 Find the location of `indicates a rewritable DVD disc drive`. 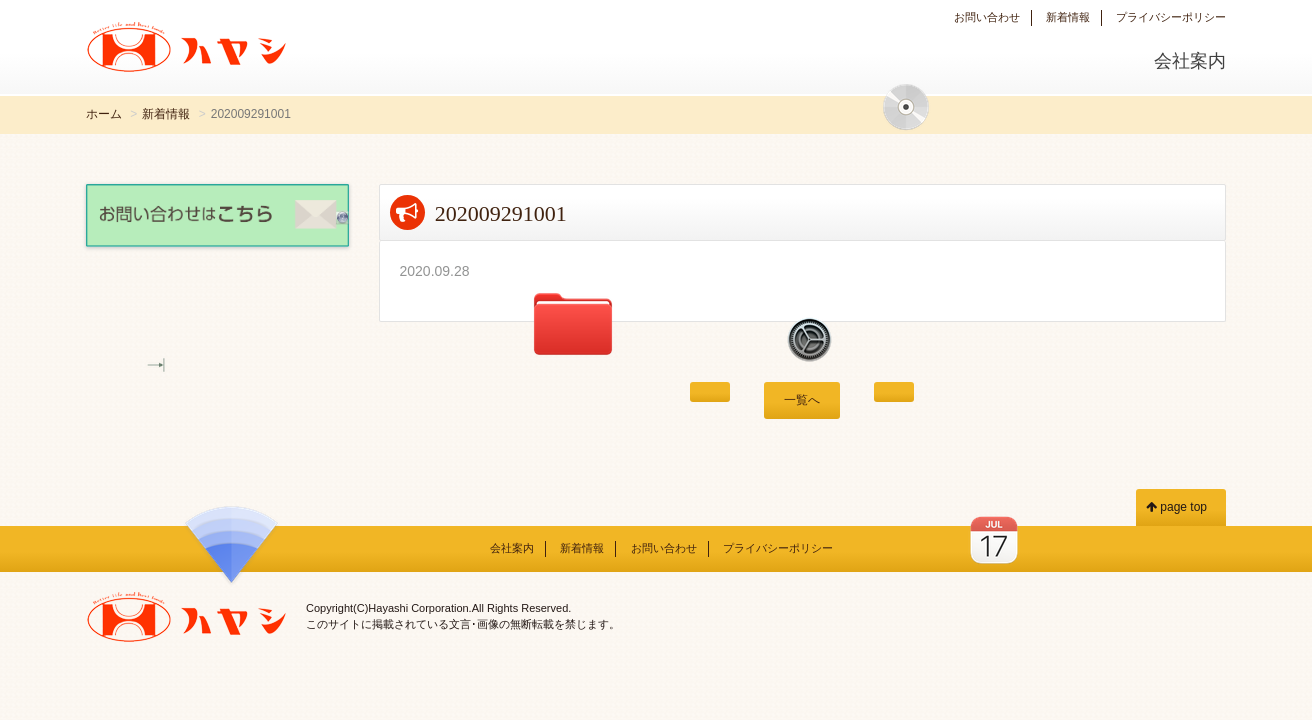

indicates a rewritable DVD disc drive is located at coordinates (906, 107).